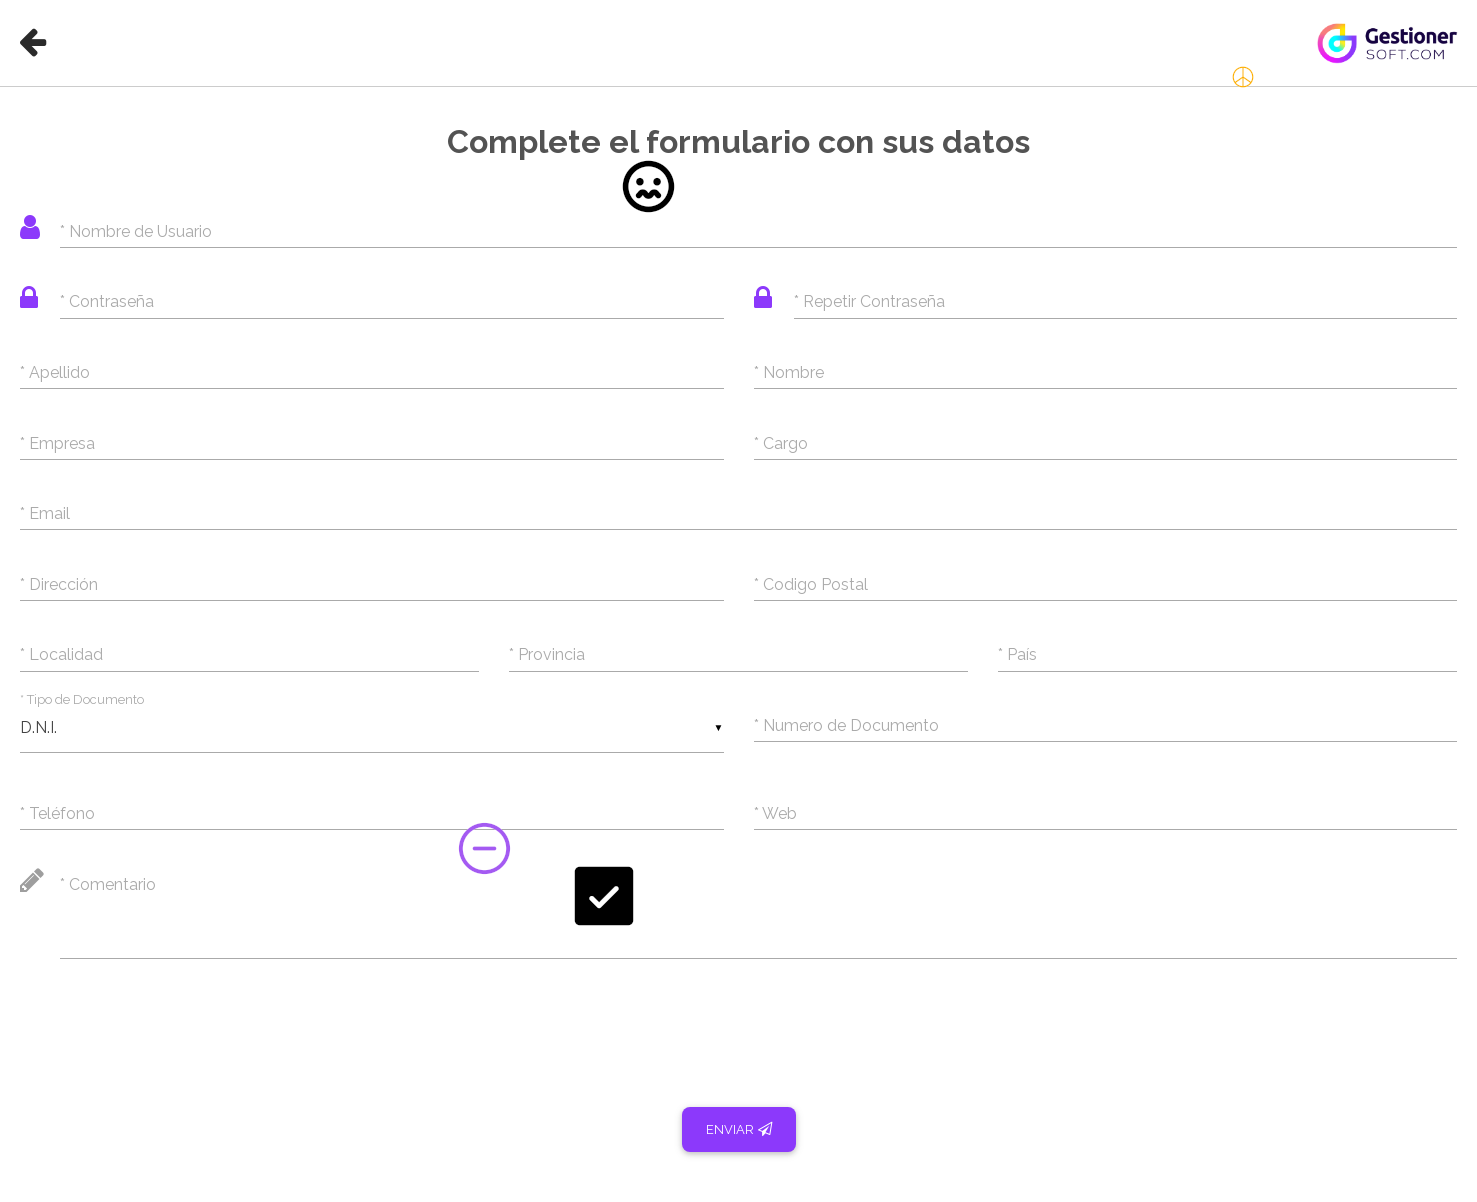  I want to click on remove an item from a list or cart, so click(484, 848).